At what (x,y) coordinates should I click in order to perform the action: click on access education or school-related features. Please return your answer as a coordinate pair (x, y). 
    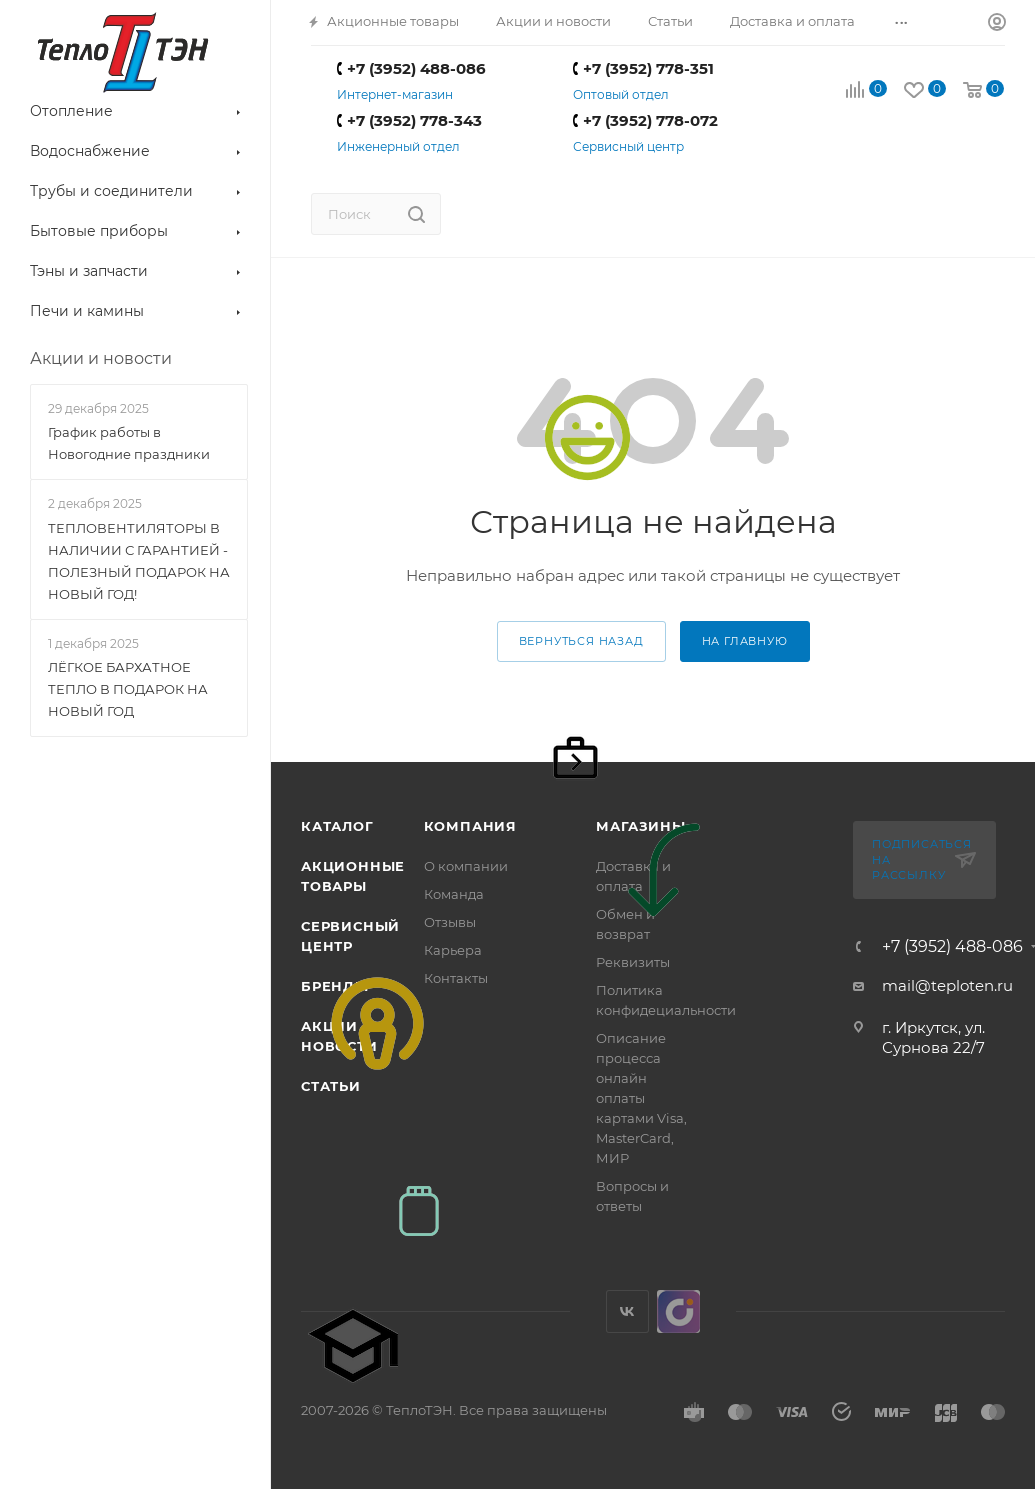
    Looking at the image, I should click on (353, 1346).